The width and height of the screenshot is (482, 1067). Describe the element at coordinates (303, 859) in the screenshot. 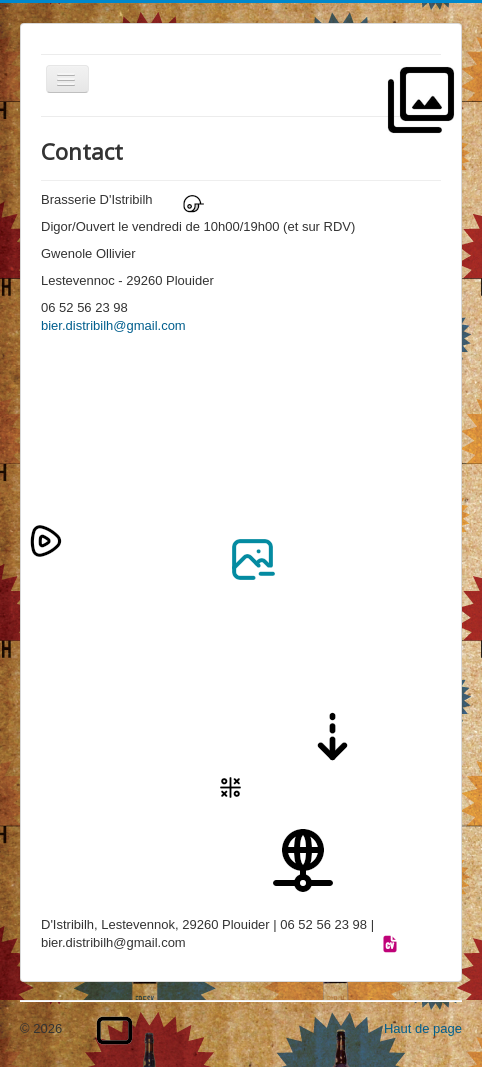

I see `view network connection status` at that location.